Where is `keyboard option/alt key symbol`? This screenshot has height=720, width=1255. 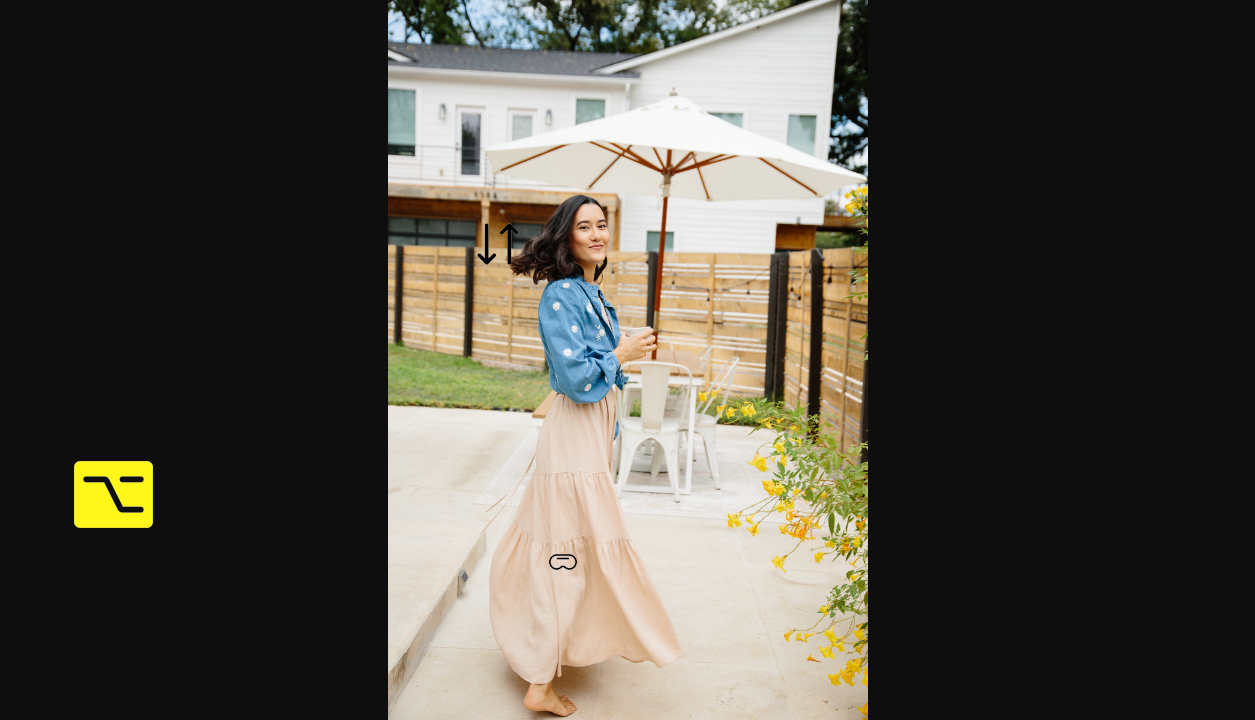
keyboard option/alt key symbol is located at coordinates (113, 494).